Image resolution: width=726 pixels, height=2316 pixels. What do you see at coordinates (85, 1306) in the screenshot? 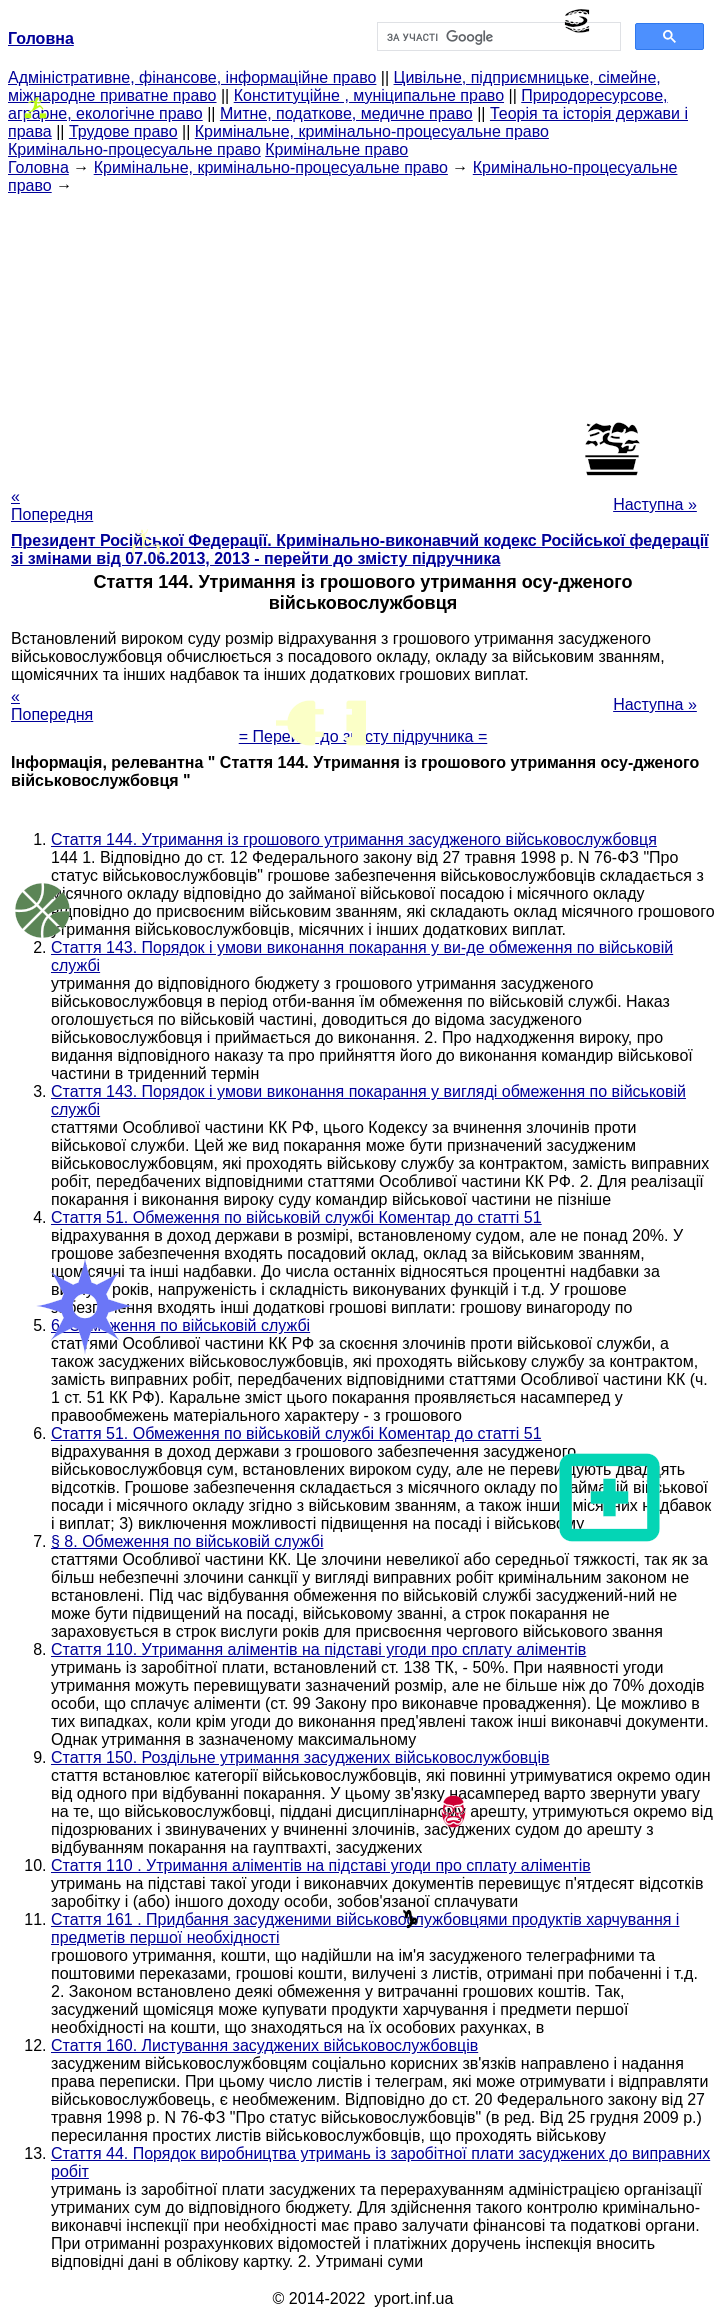
I see `indicates a hazard or danger zone in gameplay` at bounding box center [85, 1306].